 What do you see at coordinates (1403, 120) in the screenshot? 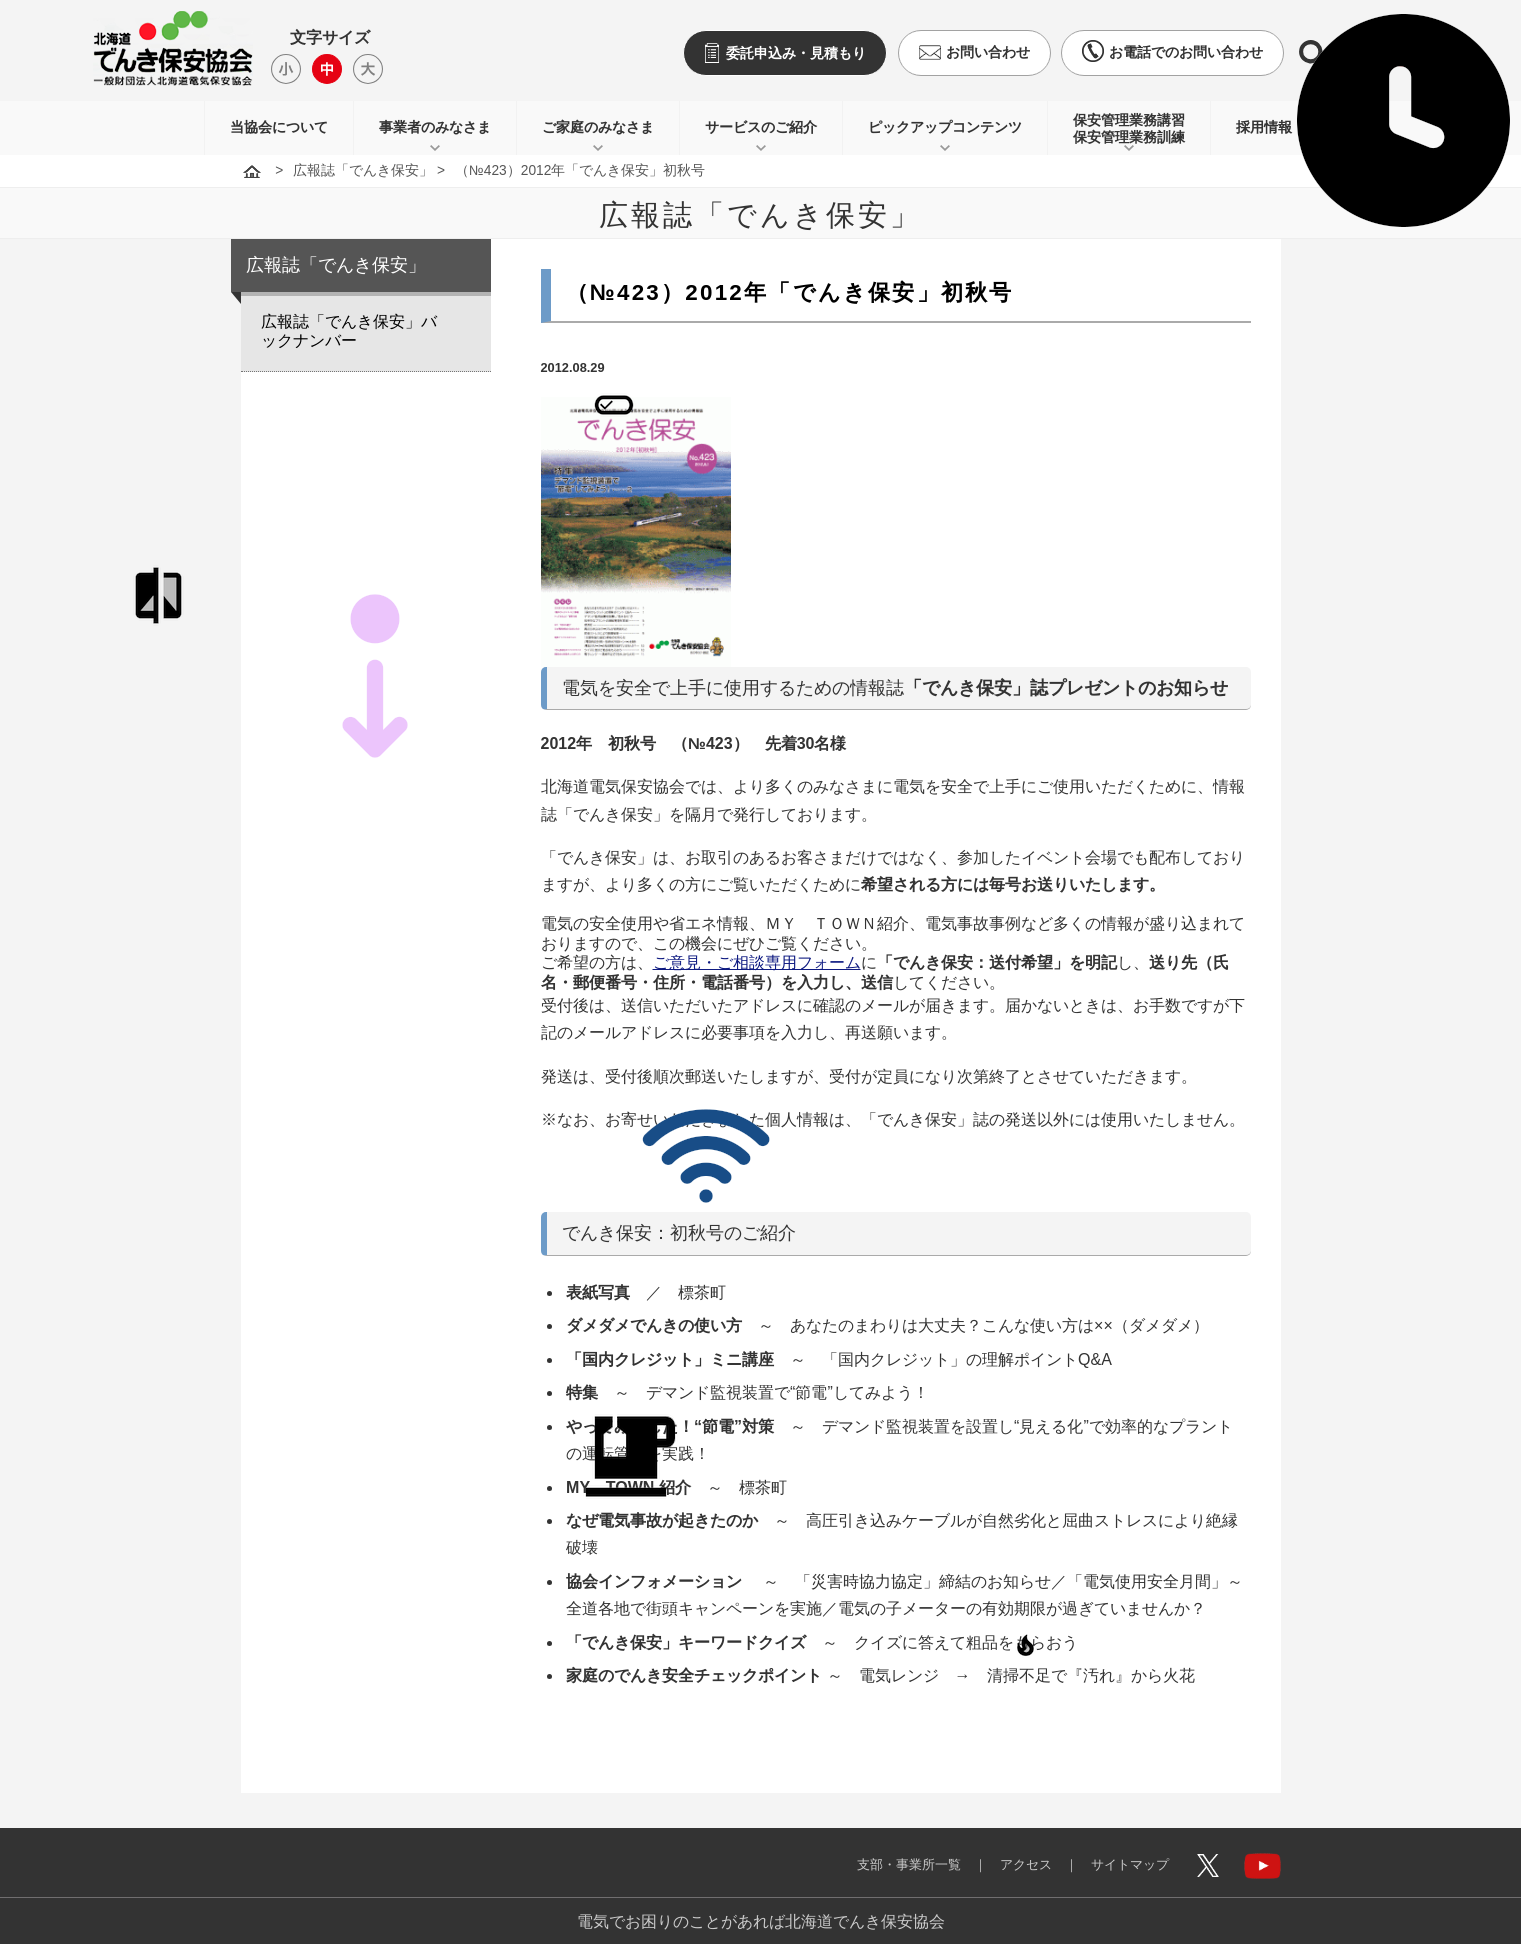
I see `view time or clock settings` at bounding box center [1403, 120].